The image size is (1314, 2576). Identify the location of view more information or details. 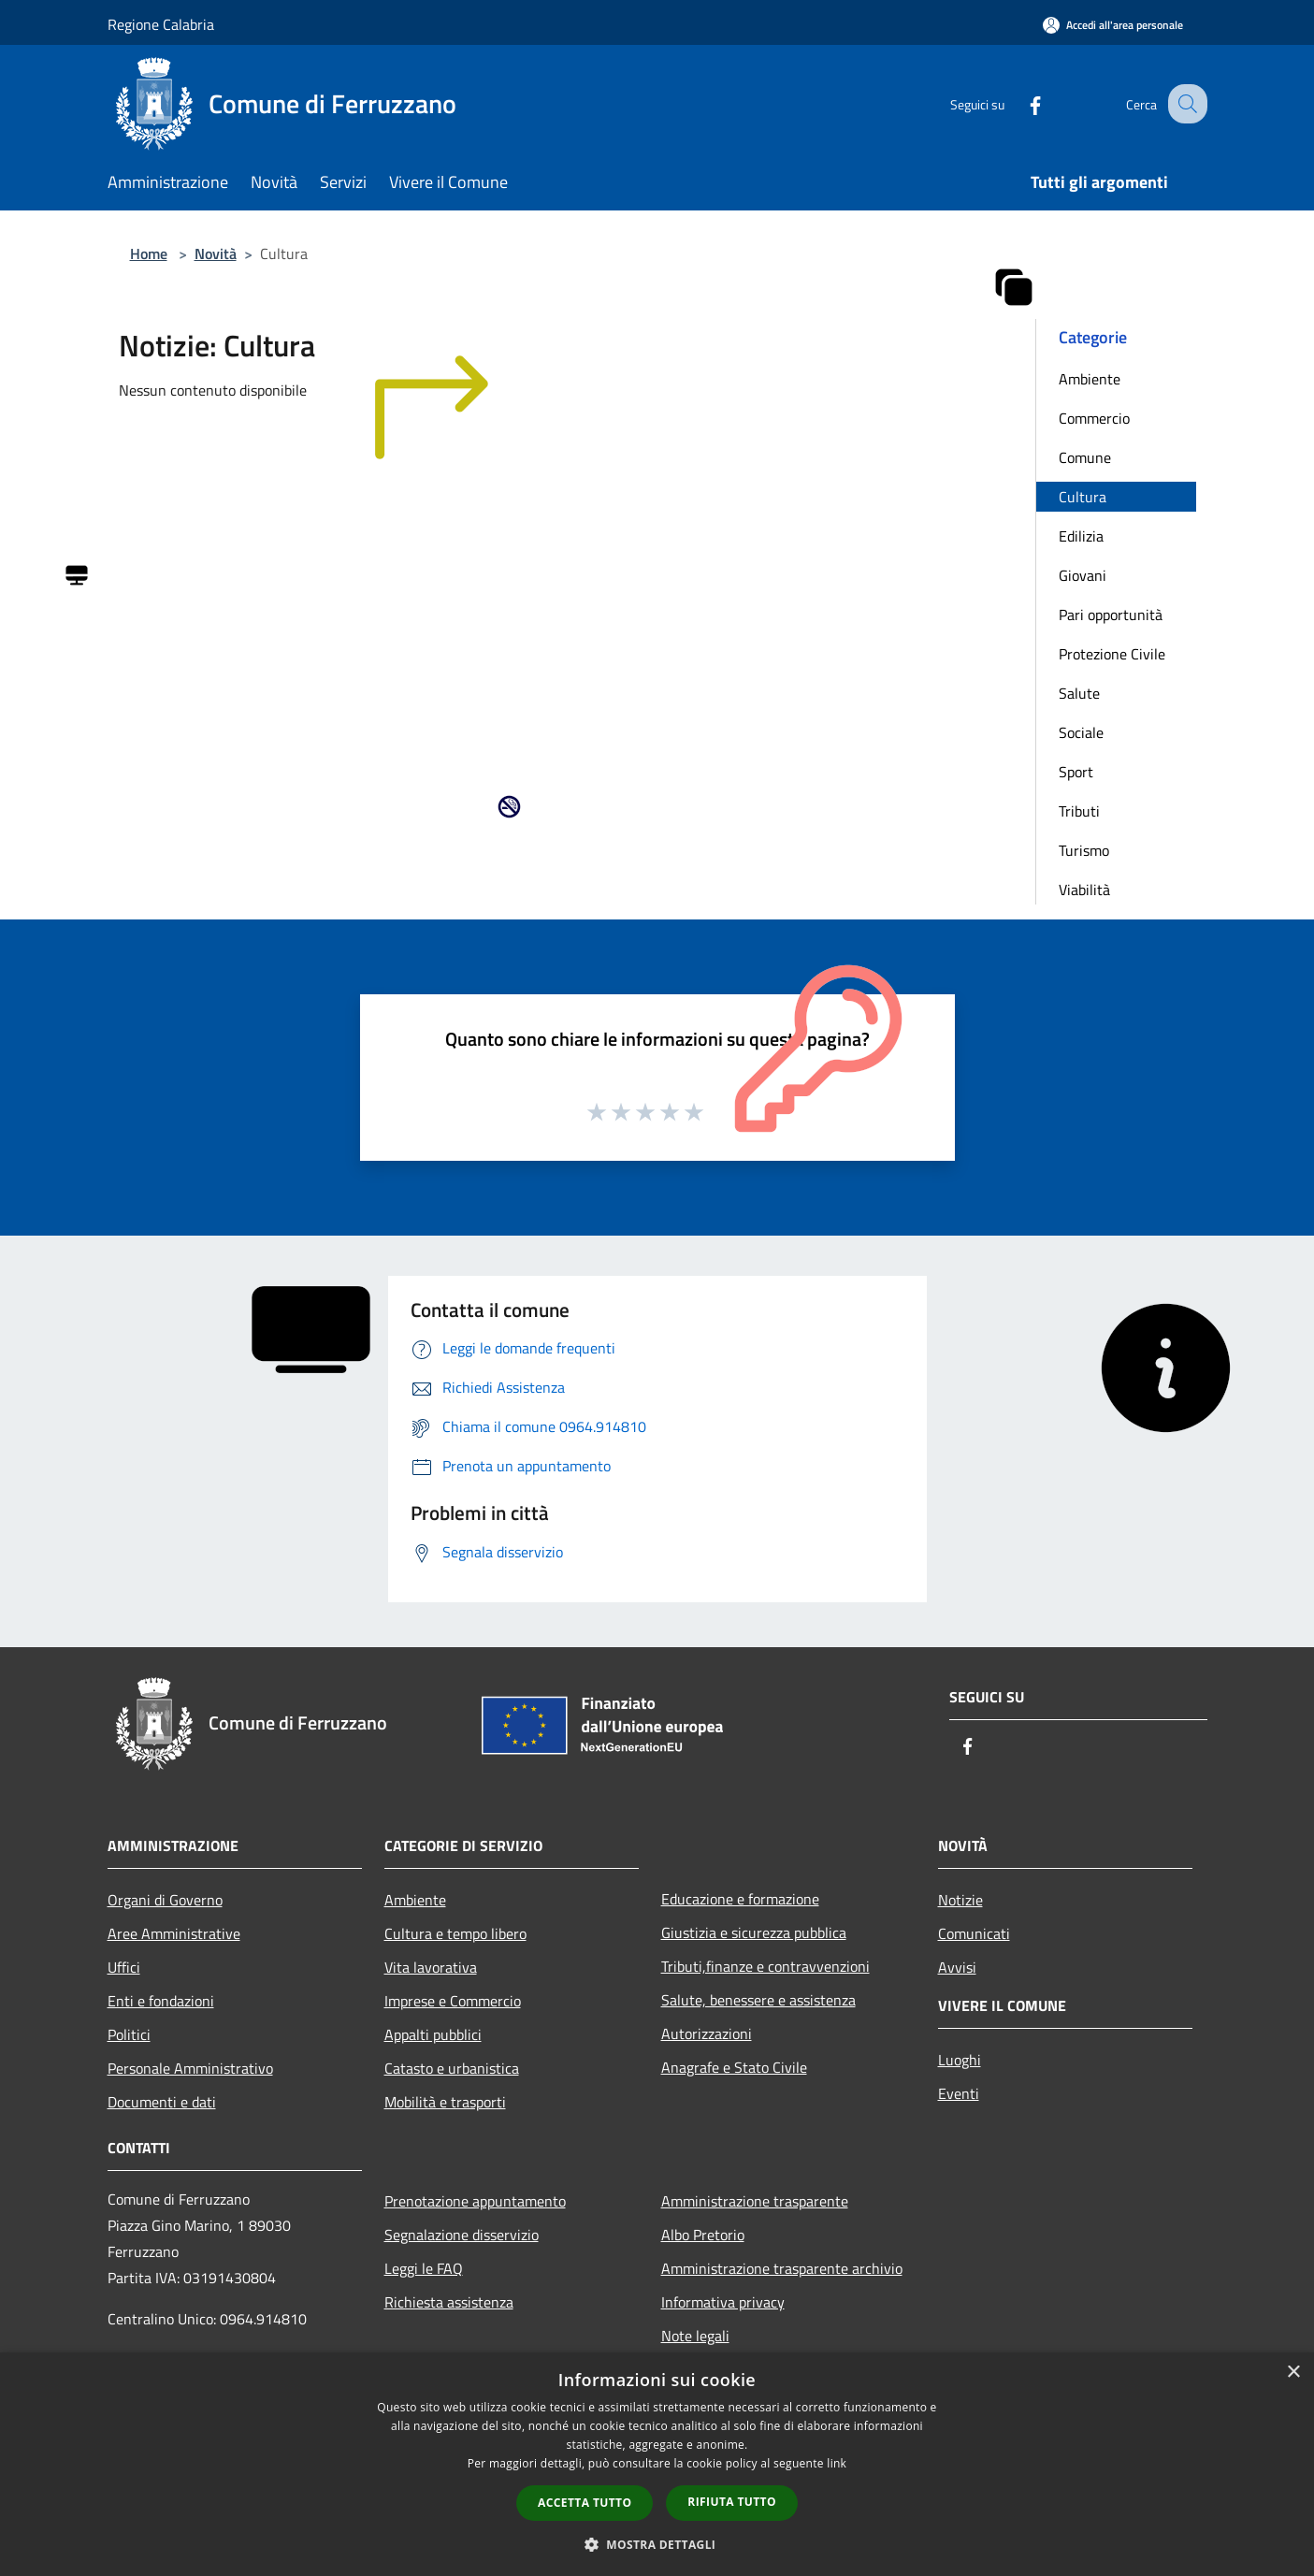
(1165, 1368).